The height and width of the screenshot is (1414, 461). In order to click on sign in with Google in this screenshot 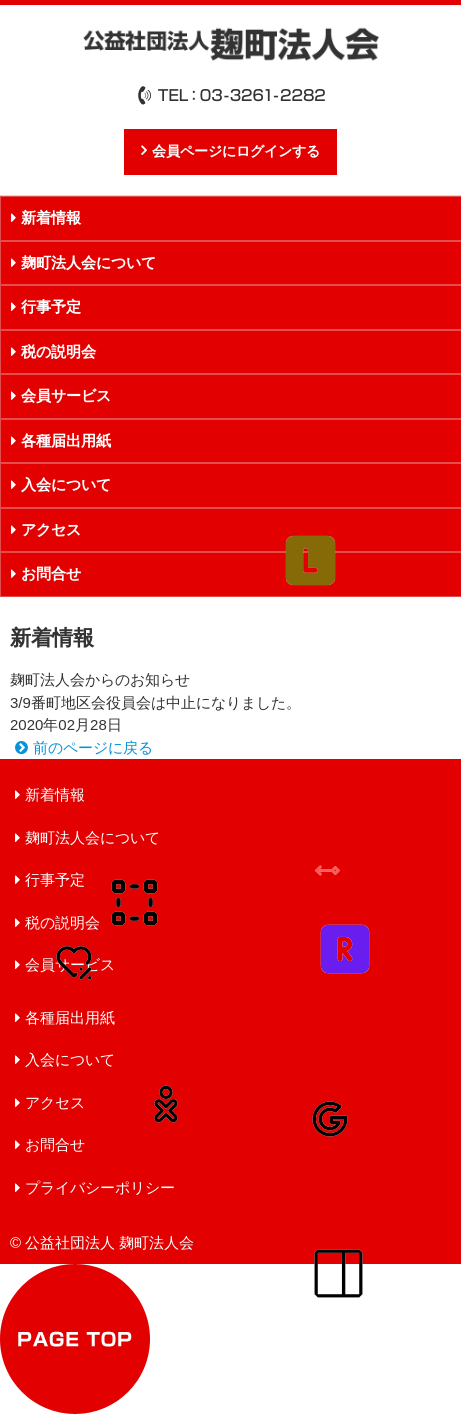, I will do `click(330, 1119)`.